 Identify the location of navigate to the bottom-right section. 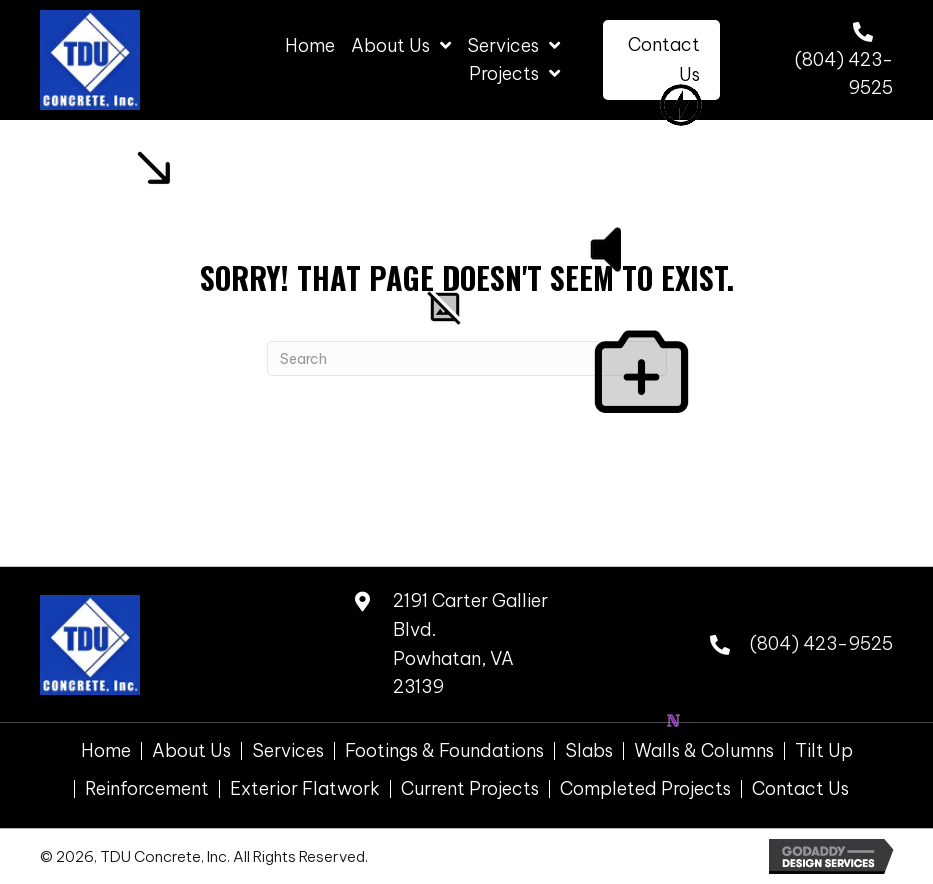
(154, 168).